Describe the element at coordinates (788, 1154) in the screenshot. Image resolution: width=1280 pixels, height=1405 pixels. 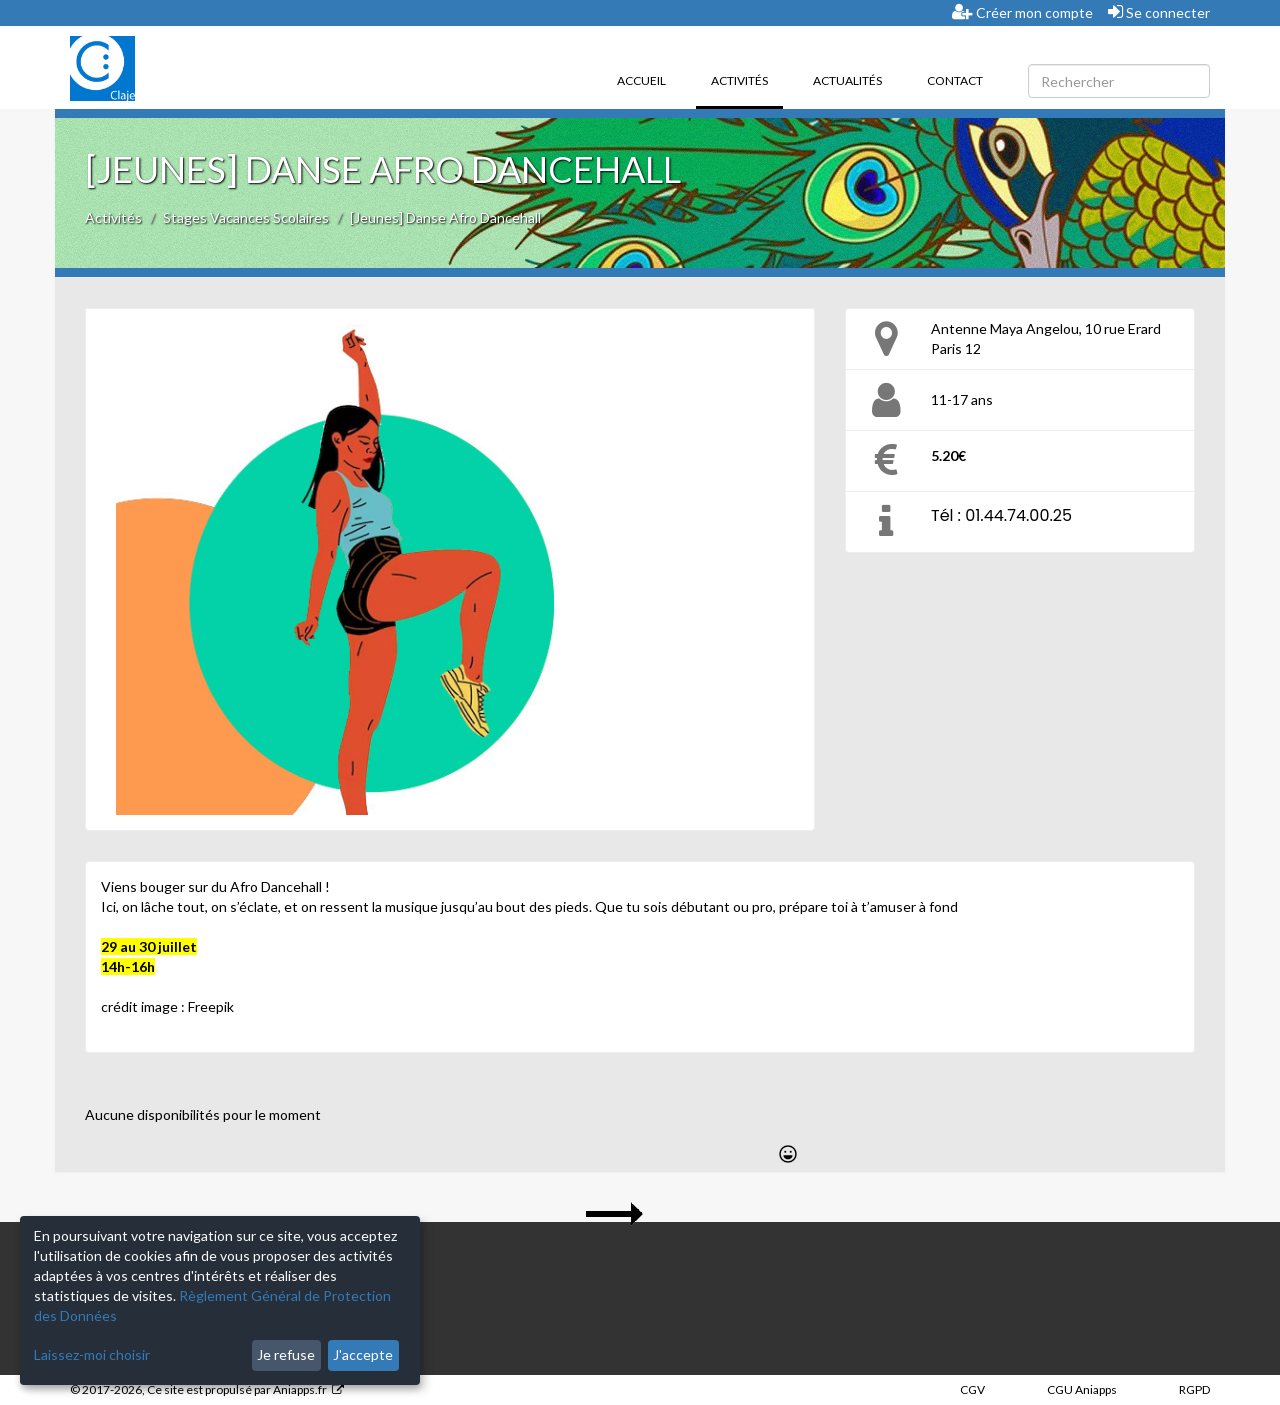
I see `react with laughter to a message or post` at that location.